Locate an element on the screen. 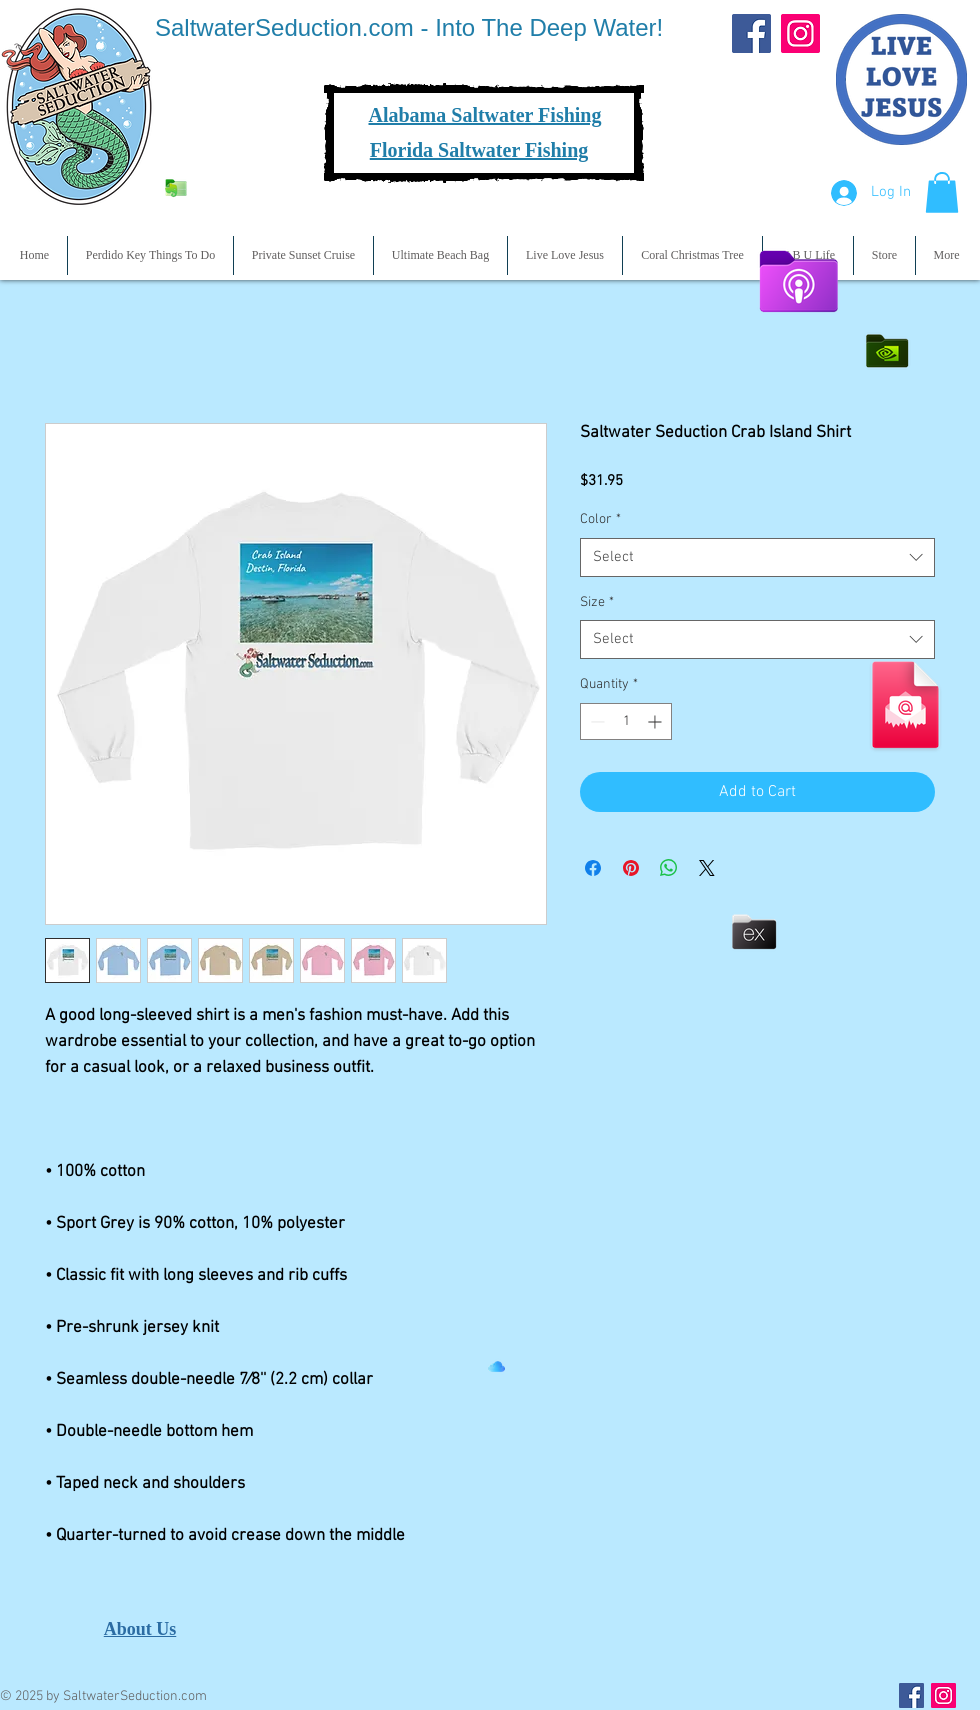 The height and width of the screenshot is (1710, 980). open folder containing podcast files is located at coordinates (798, 283).